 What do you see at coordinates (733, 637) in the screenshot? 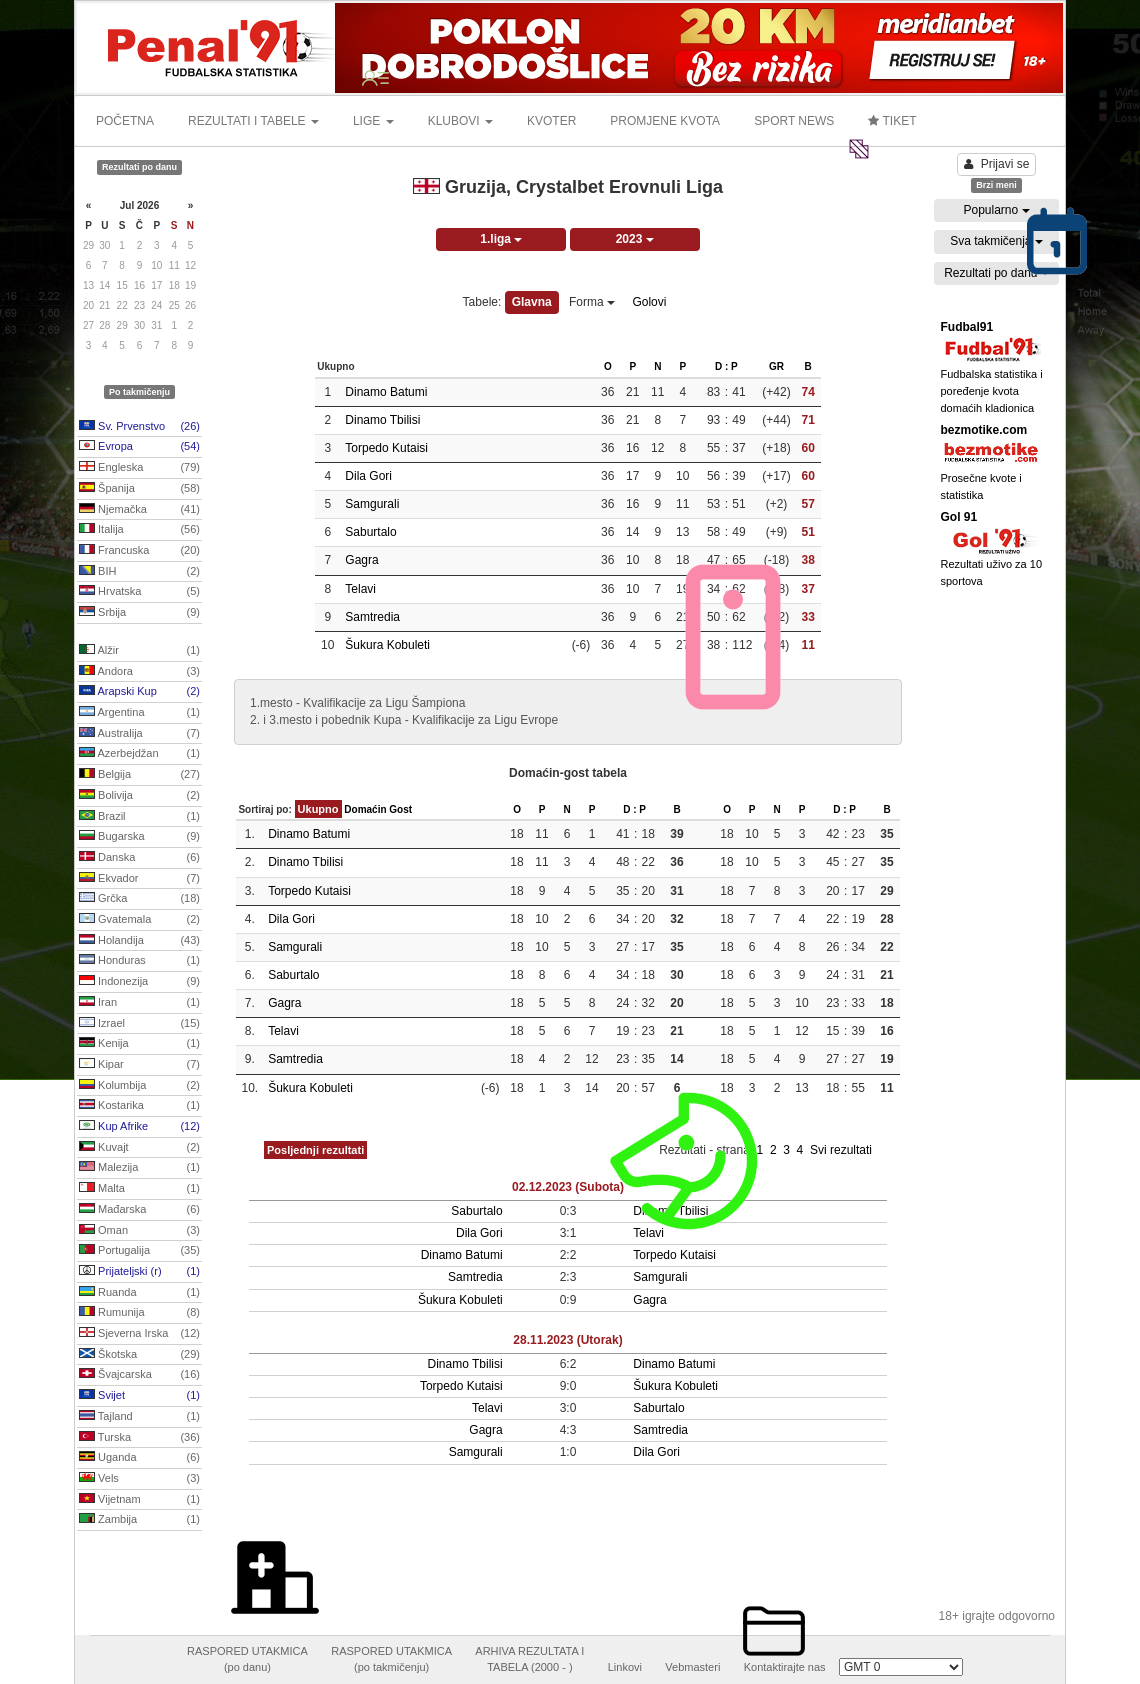
I see `access device camera through mobile app` at bounding box center [733, 637].